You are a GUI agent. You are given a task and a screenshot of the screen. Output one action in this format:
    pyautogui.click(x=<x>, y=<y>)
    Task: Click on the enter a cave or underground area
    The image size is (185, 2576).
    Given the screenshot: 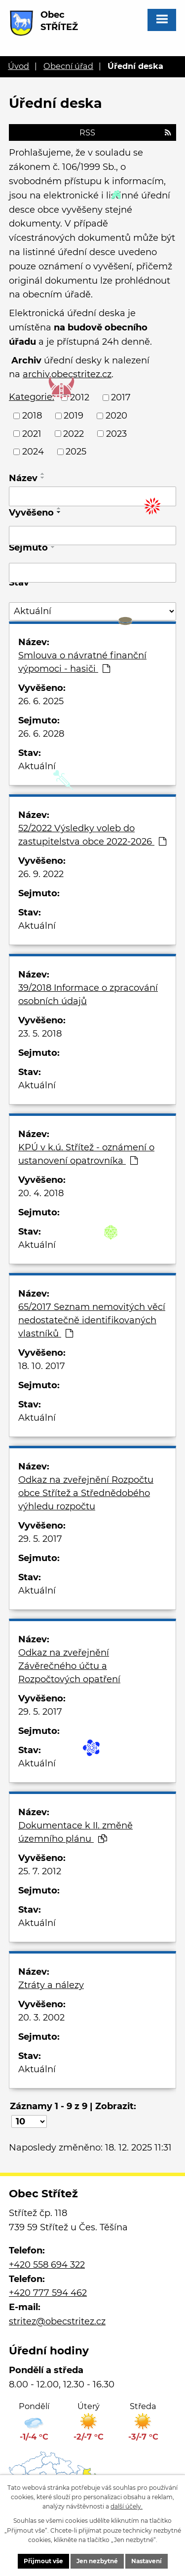 What is the action you would take?
    pyautogui.click(x=116, y=195)
    